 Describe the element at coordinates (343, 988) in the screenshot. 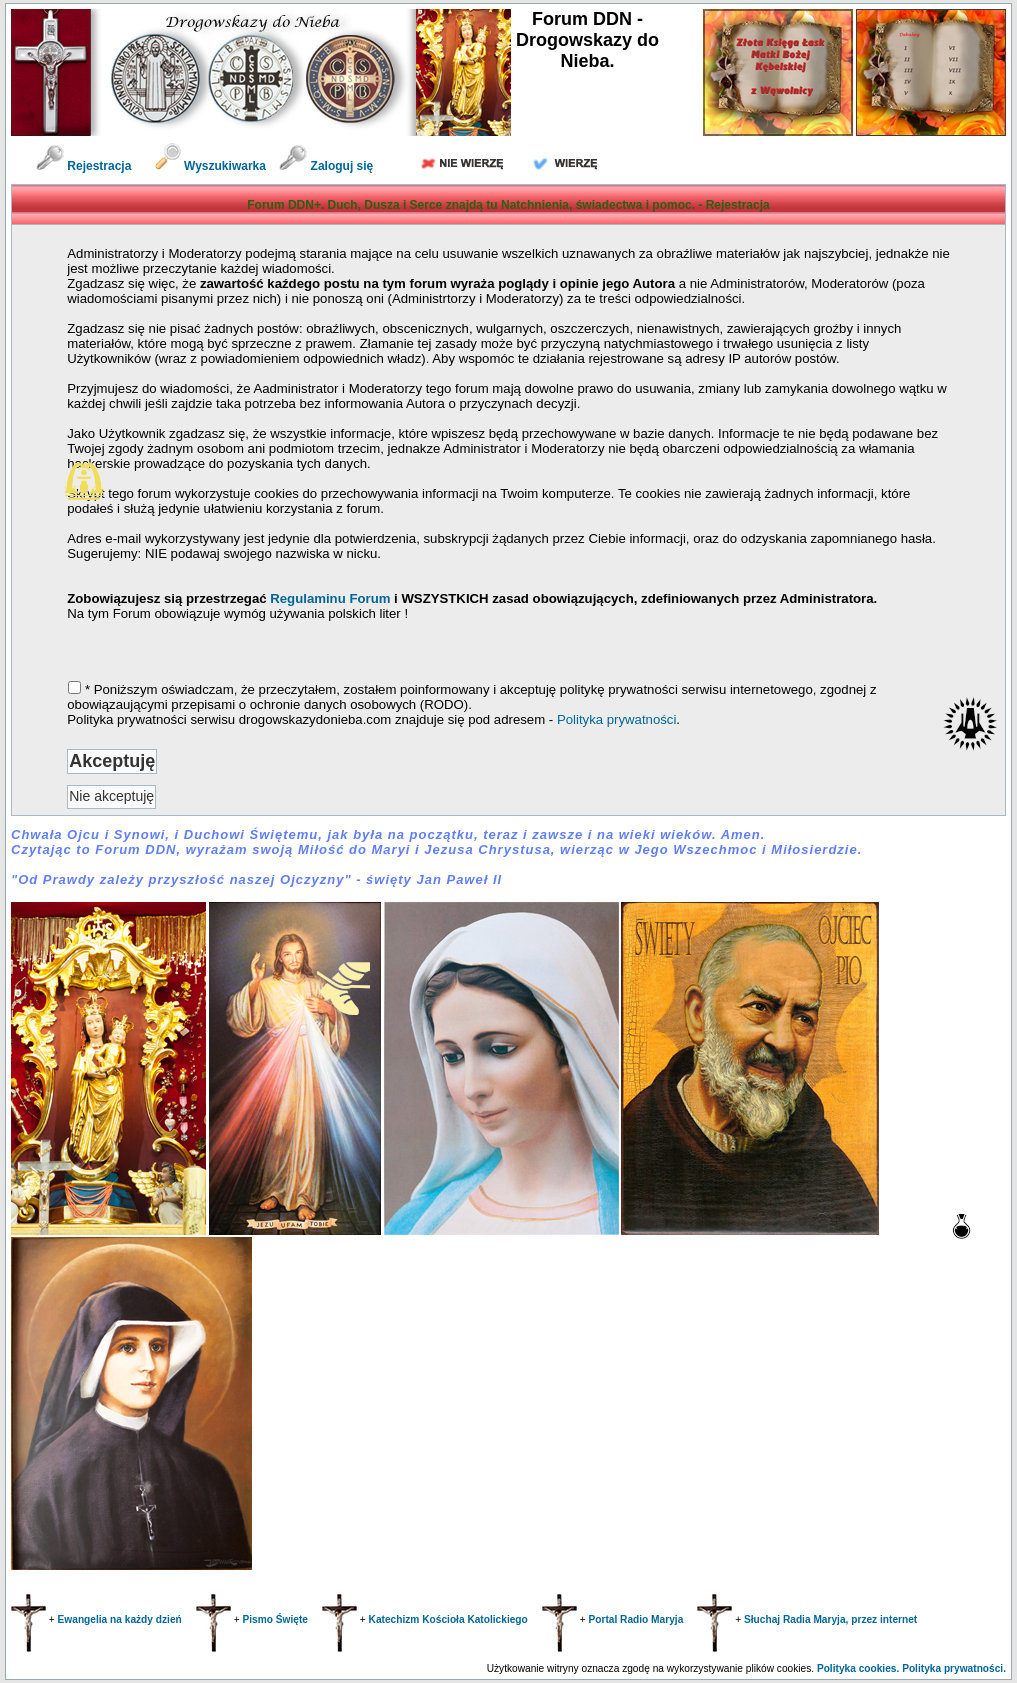

I see `indicates a trap or hazard in gameplay` at that location.